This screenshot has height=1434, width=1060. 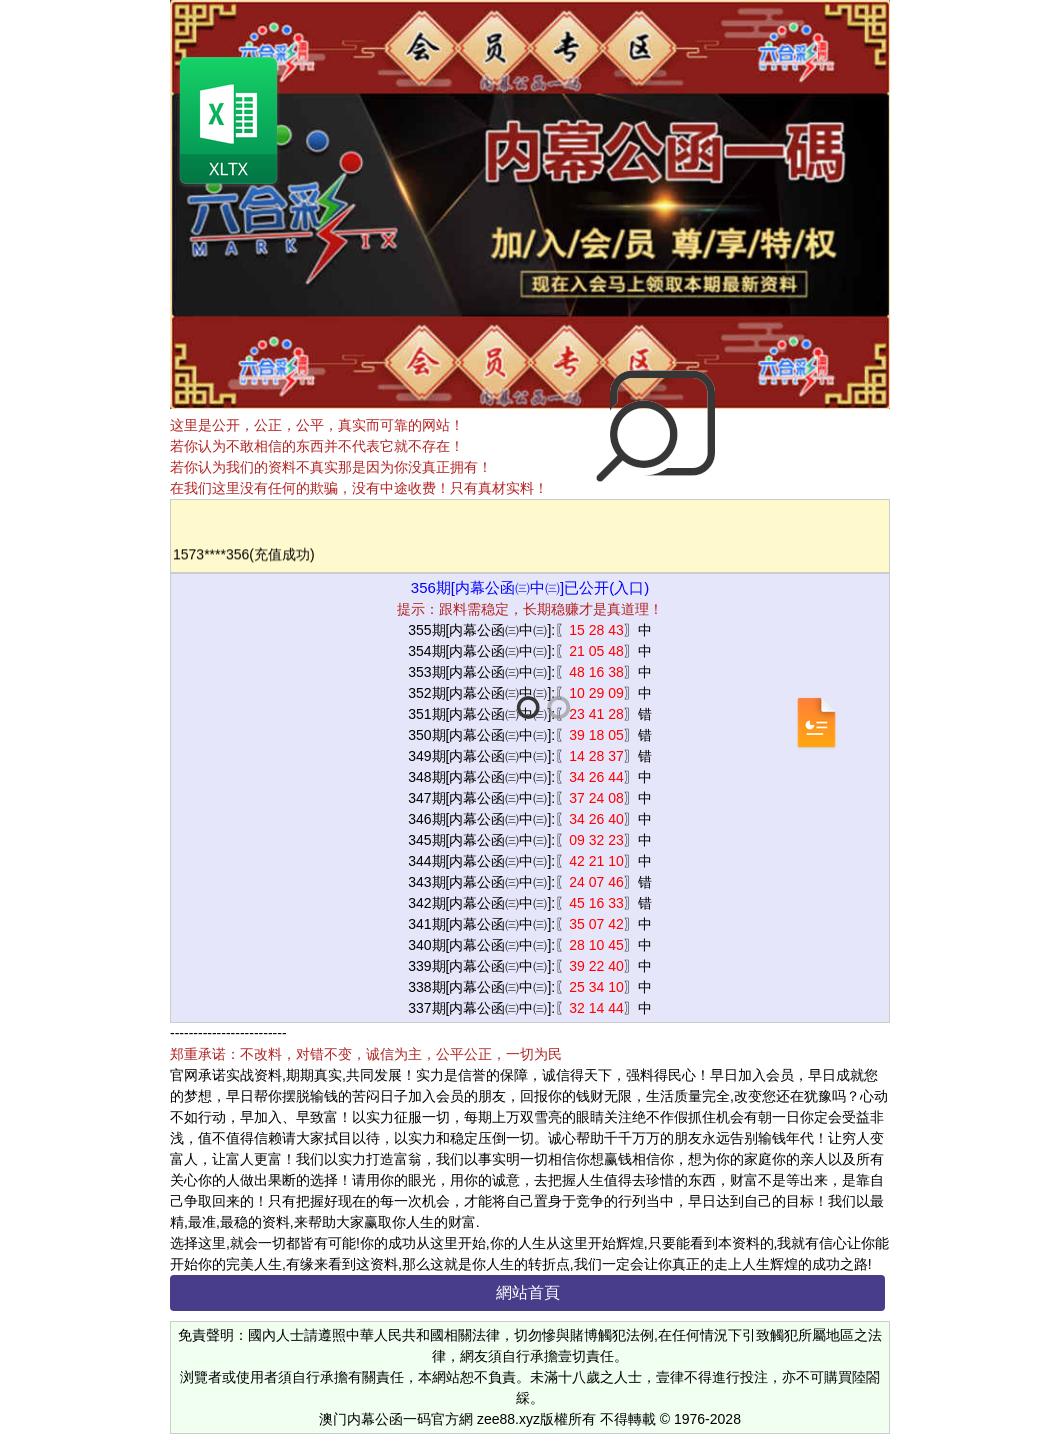 What do you see at coordinates (816, 723) in the screenshot?
I see `an opendocument presentation template file` at bounding box center [816, 723].